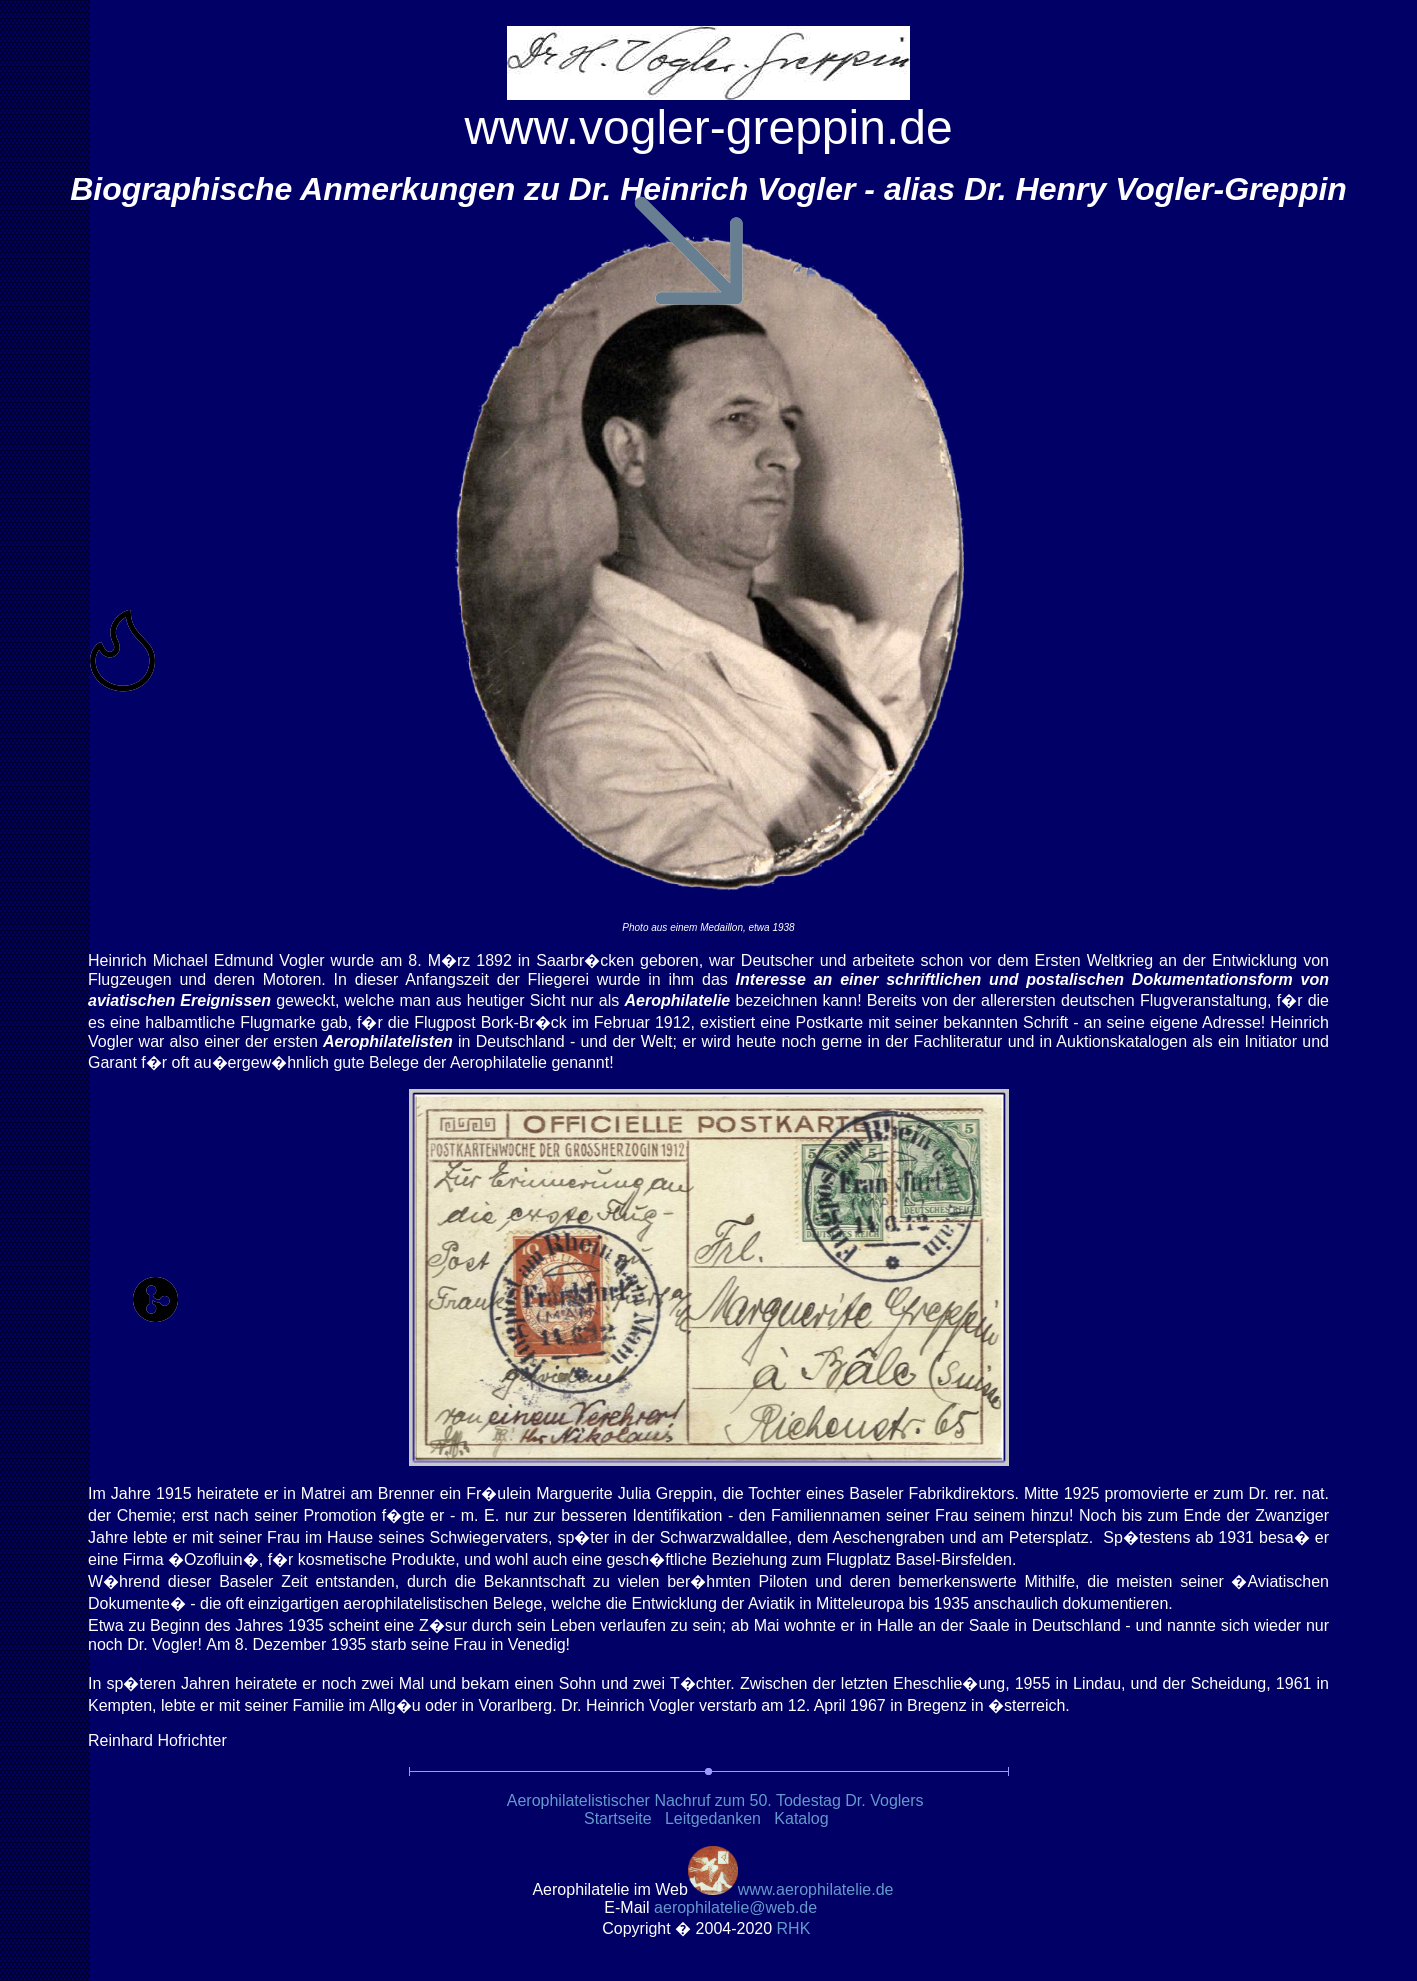 The width and height of the screenshot is (1417, 1981). What do you see at coordinates (155, 1299) in the screenshot?
I see `indicates a merged pull request in your activity feed` at bounding box center [155, 1299].